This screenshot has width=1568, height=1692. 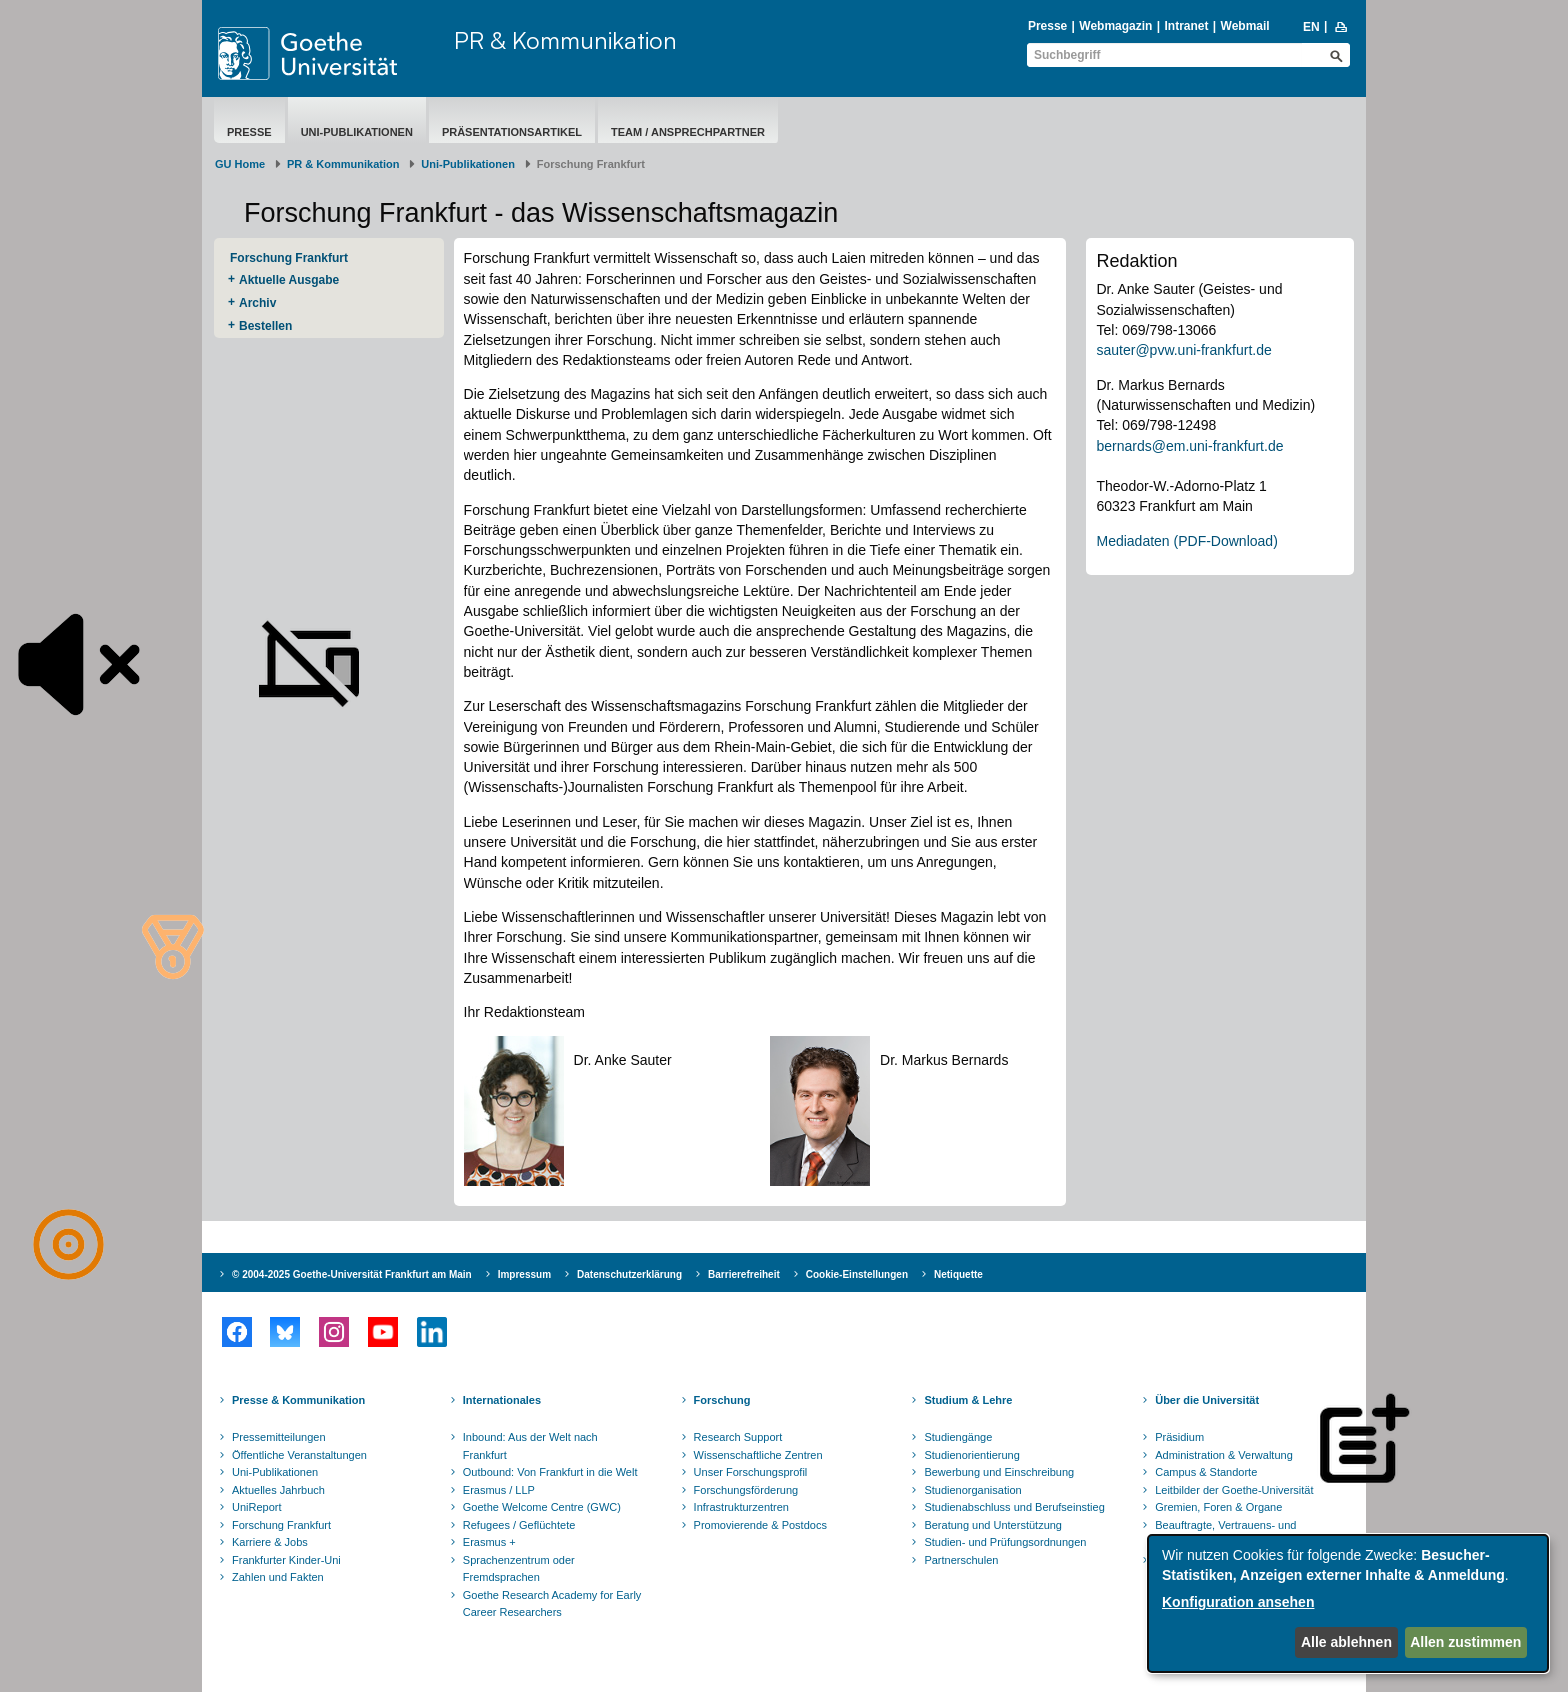 I want to click on view achievements or awards, so click(x=173, y=947).